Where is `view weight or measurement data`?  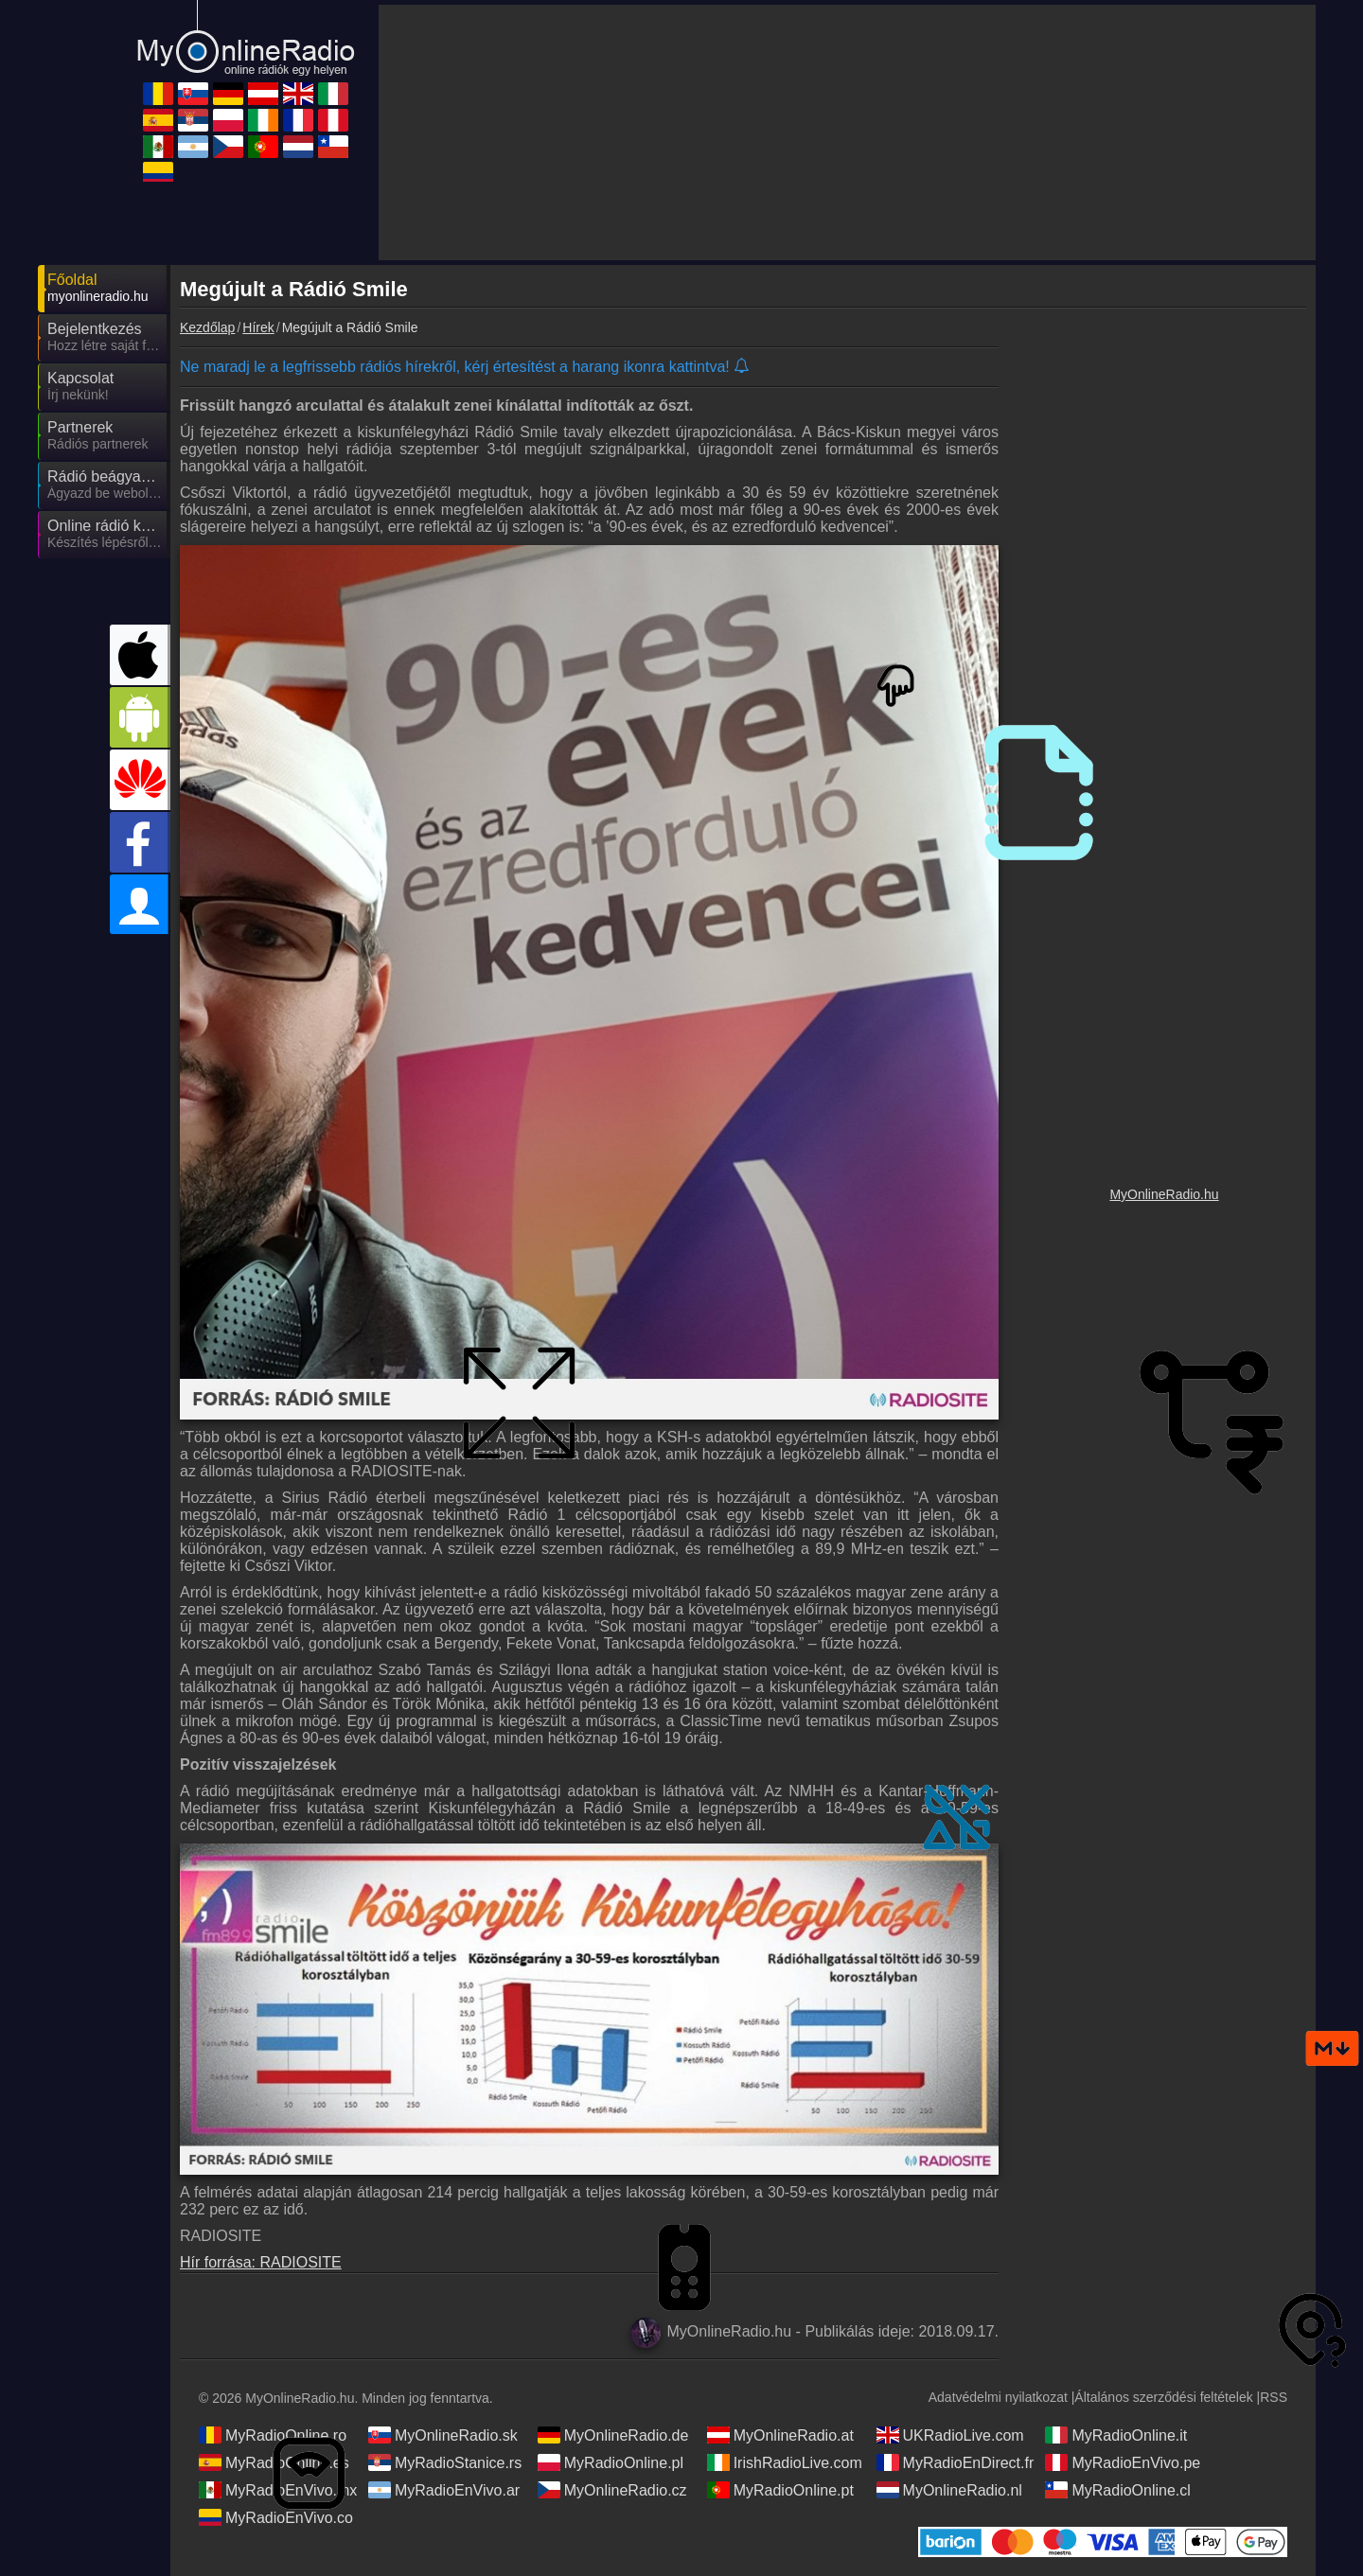 view weight or measurement data is located at coordinates (309, 2473).